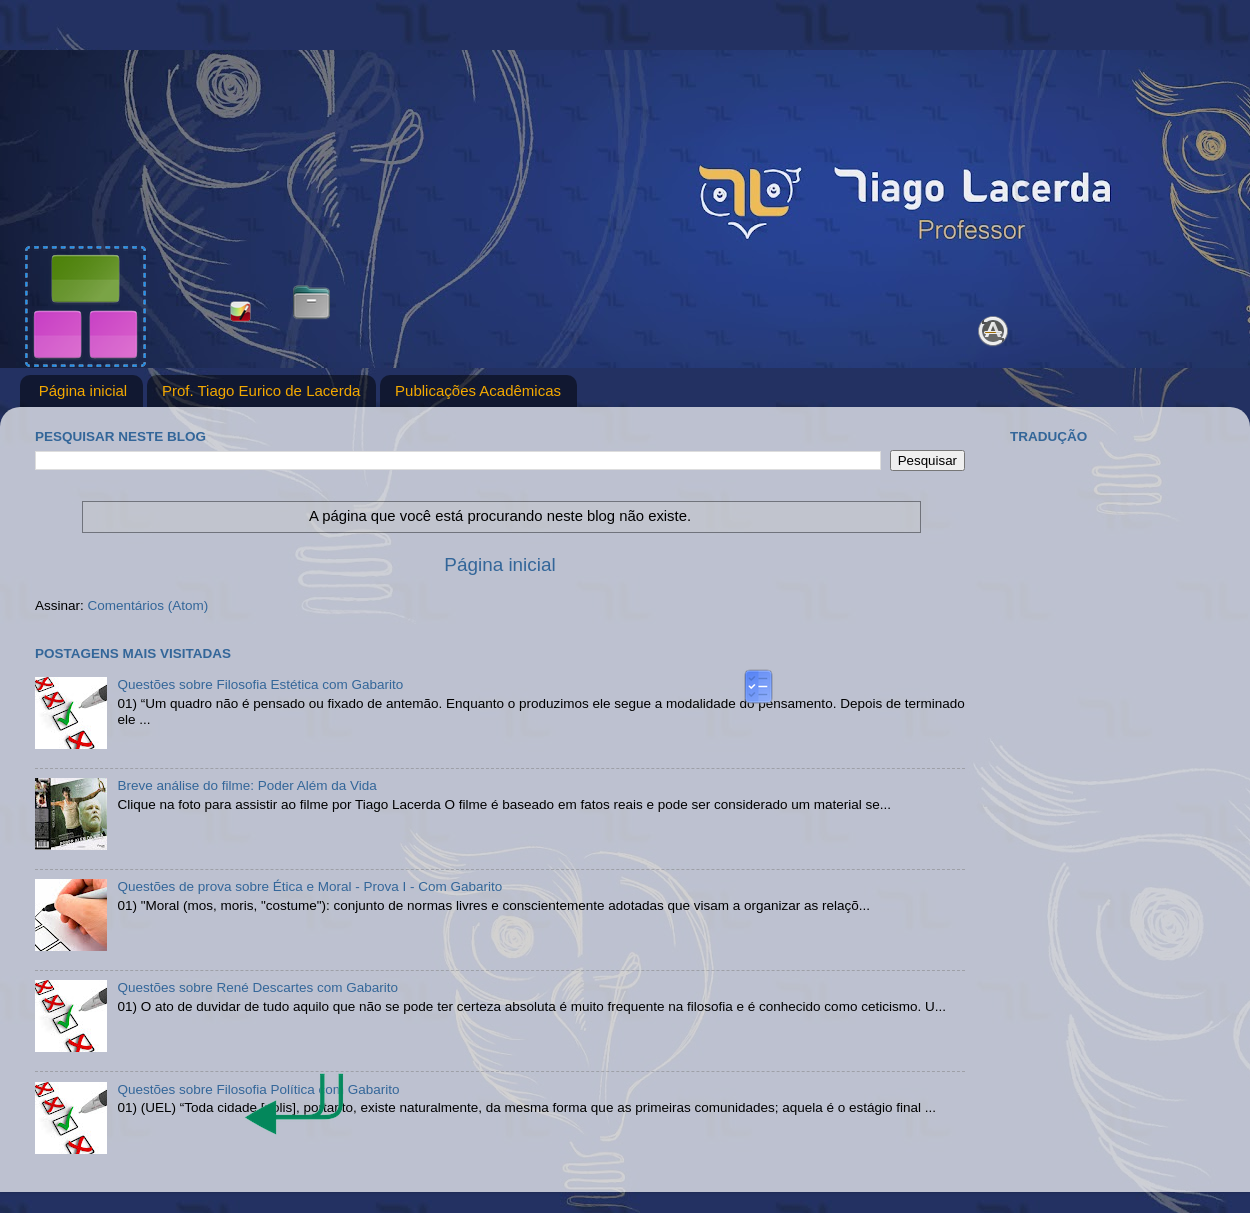 This screenshot has height=1213, width=1250. What do you see at coordinates (758, 686) in the screenshot?
I see `open your bookmarks app` at bounding box center [758, 686].